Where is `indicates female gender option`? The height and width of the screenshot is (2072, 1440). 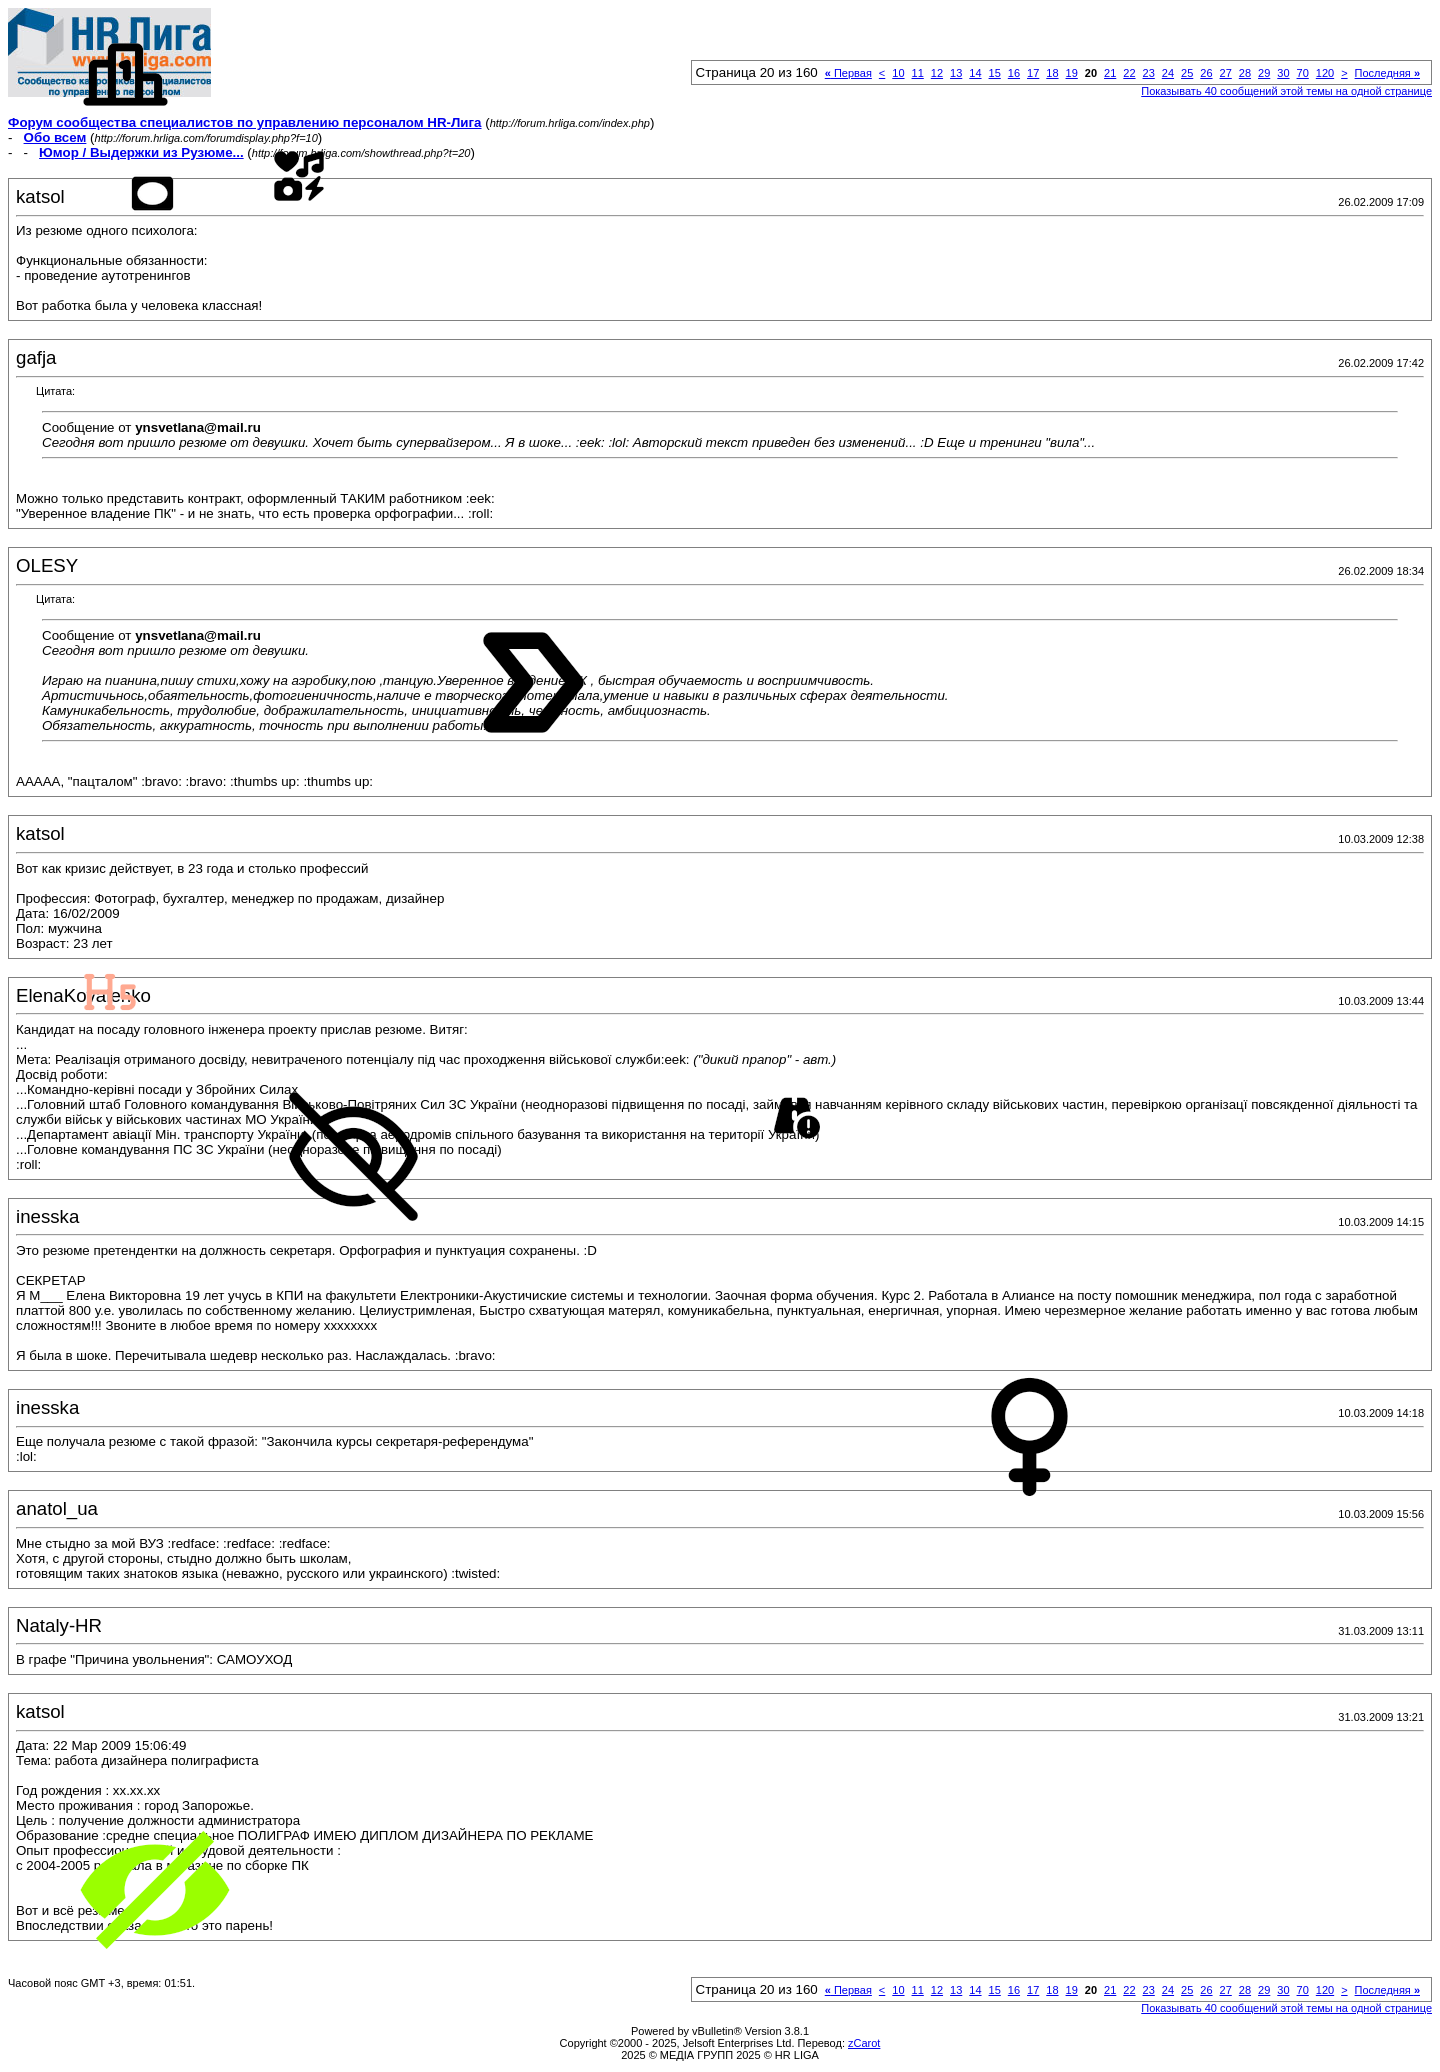
indicates female gender option is located at coordinates (1029, 1433).